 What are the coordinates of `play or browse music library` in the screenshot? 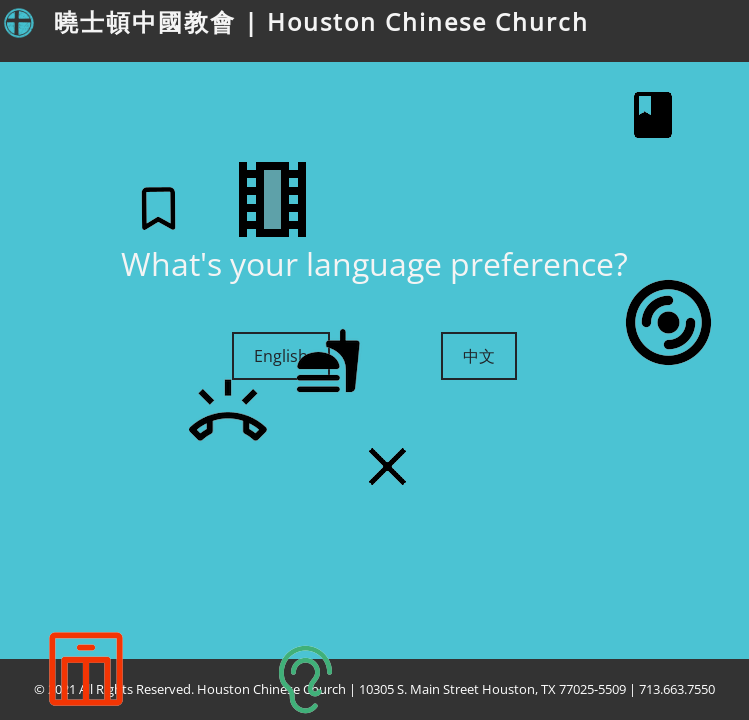 It's located at (668, 322).